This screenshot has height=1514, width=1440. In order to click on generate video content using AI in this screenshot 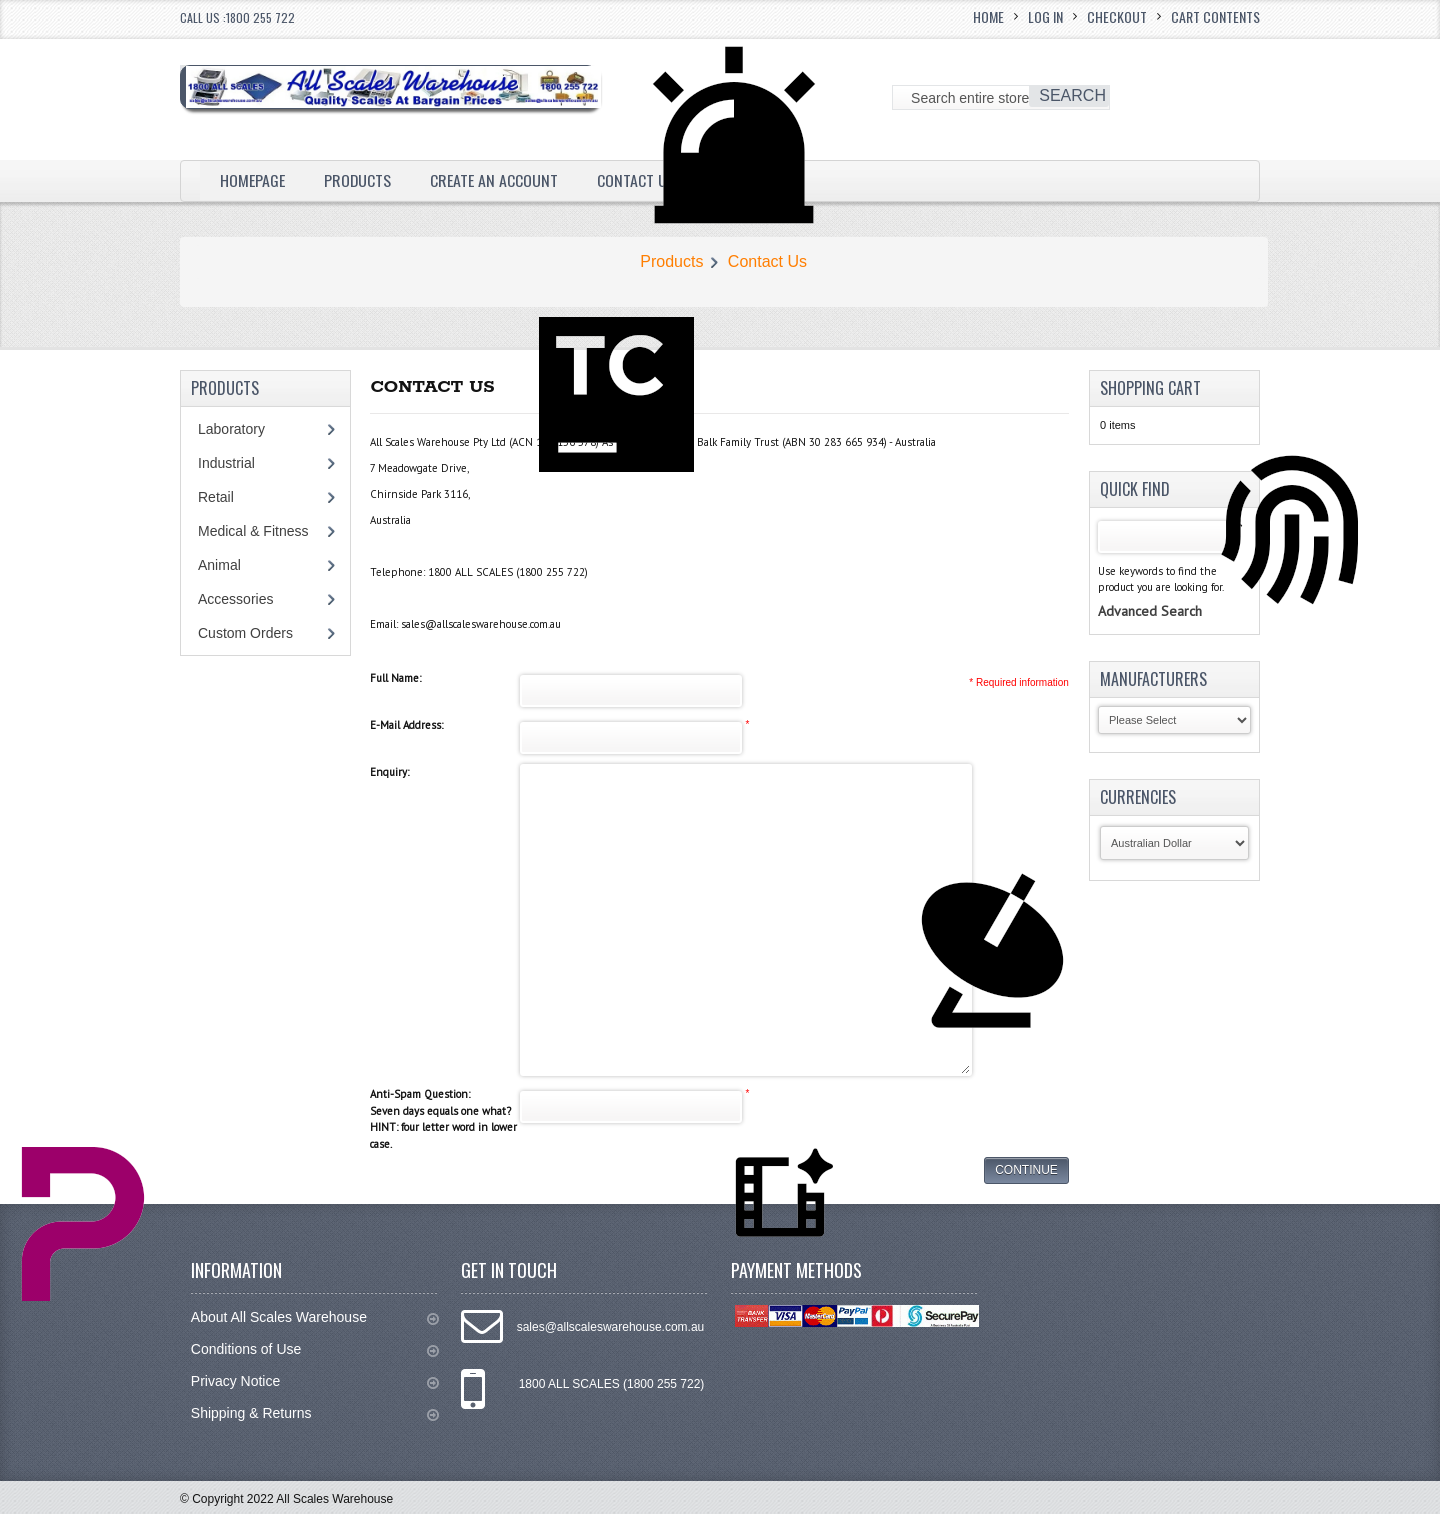, I will do `click(780, 1197)`.